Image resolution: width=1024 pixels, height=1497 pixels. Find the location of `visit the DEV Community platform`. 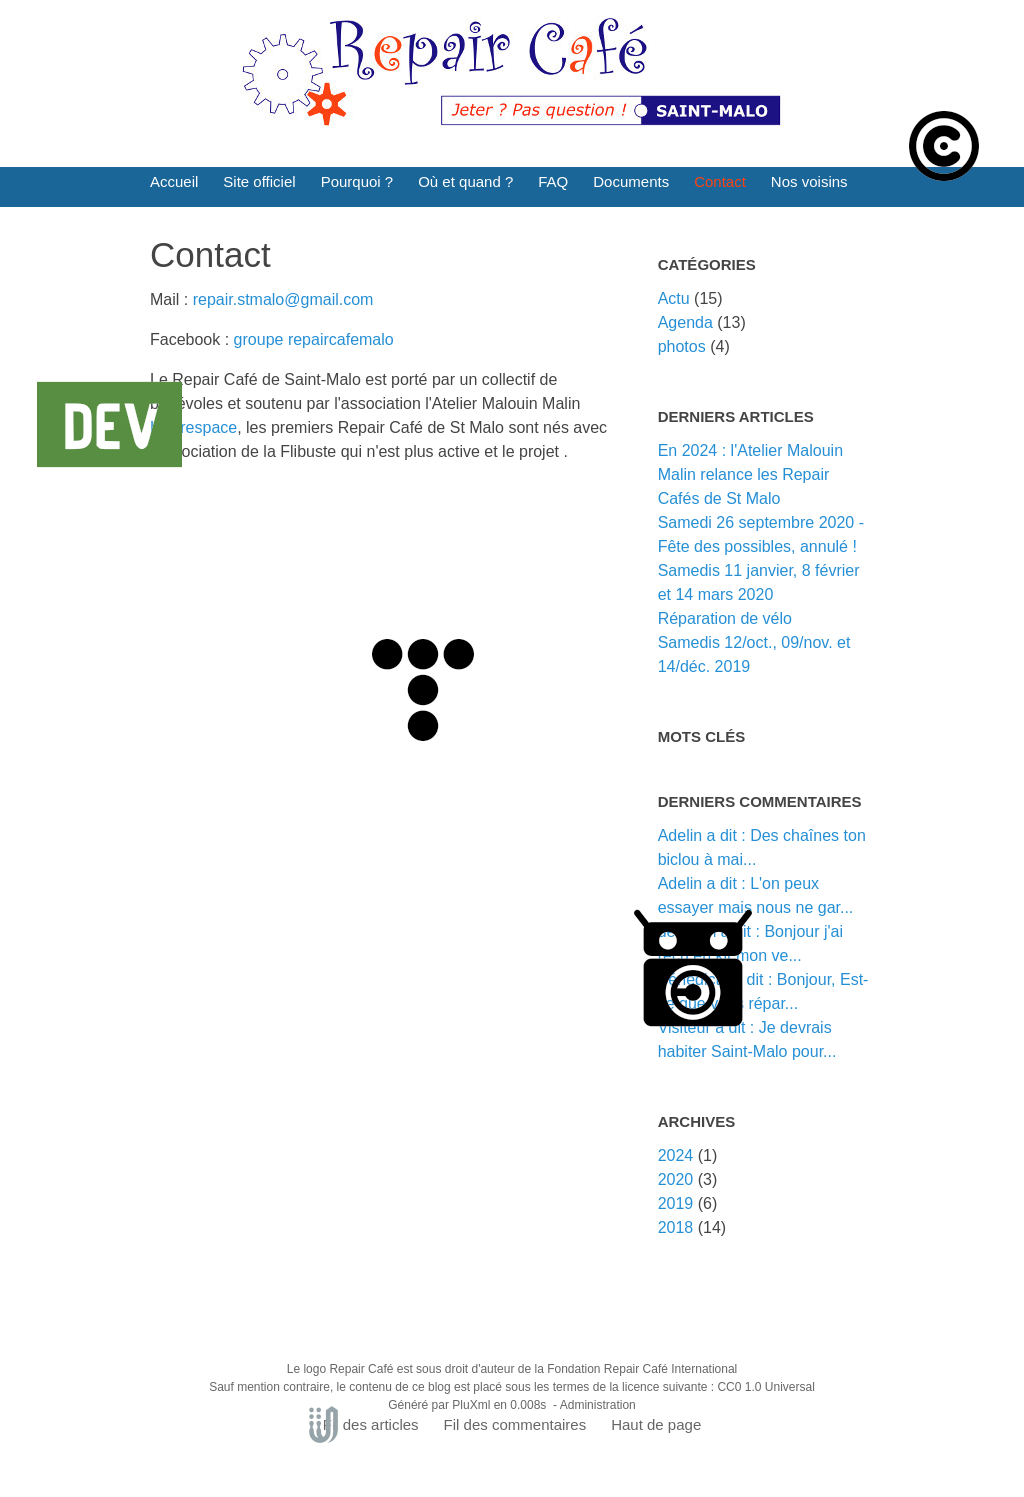

visit the DEV Community platform is located at coordinates (109, 424).